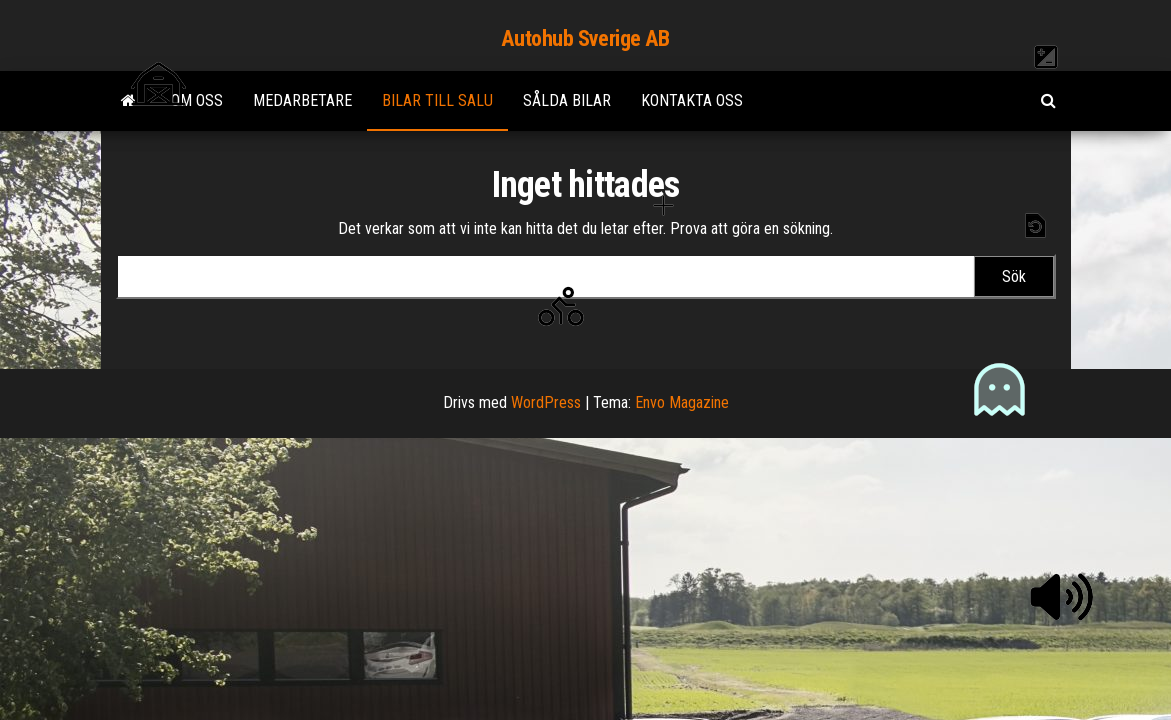 This screenshot has height=720, width=1171. I want to click on access cycling or bike-related features, so click(561, 308).